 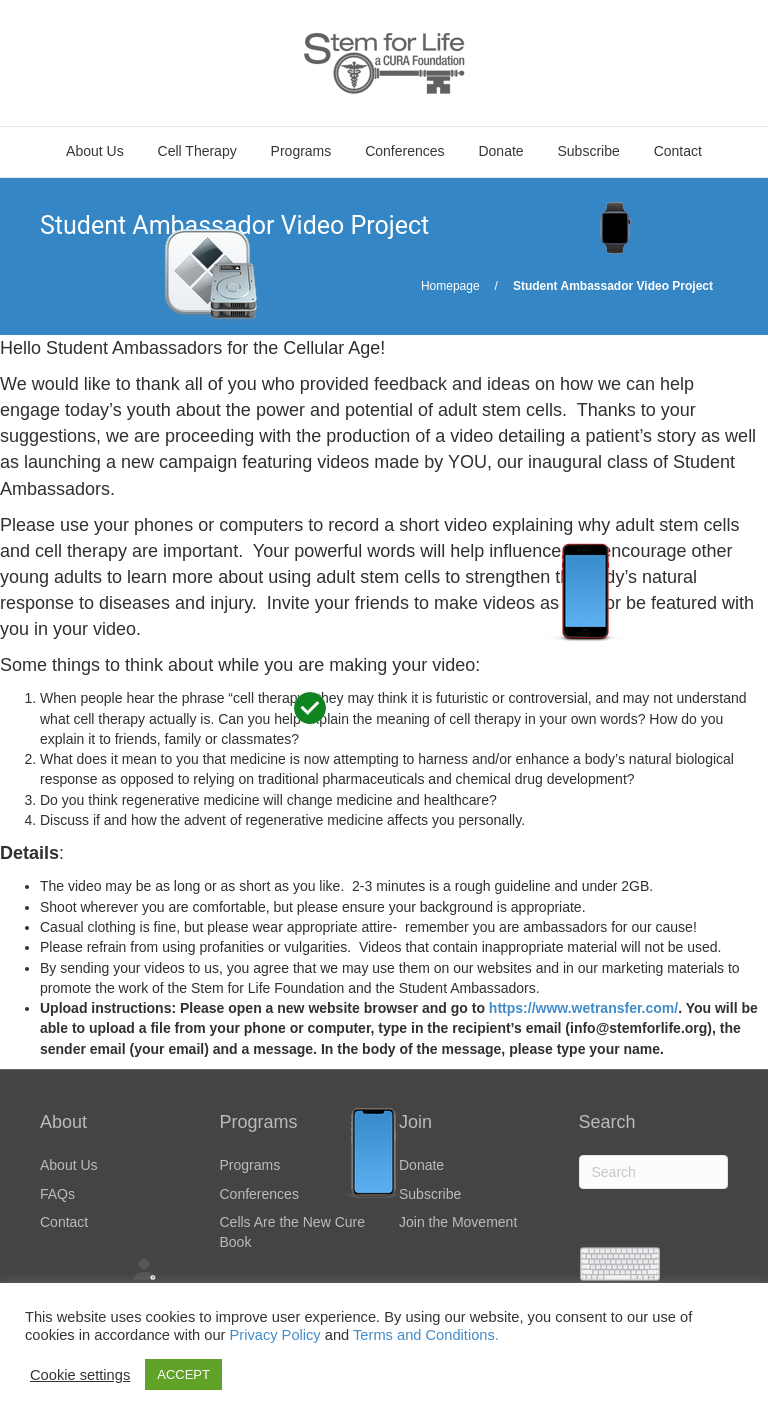 I want to click on confirm or accept an action, so click(x=310, y=708).